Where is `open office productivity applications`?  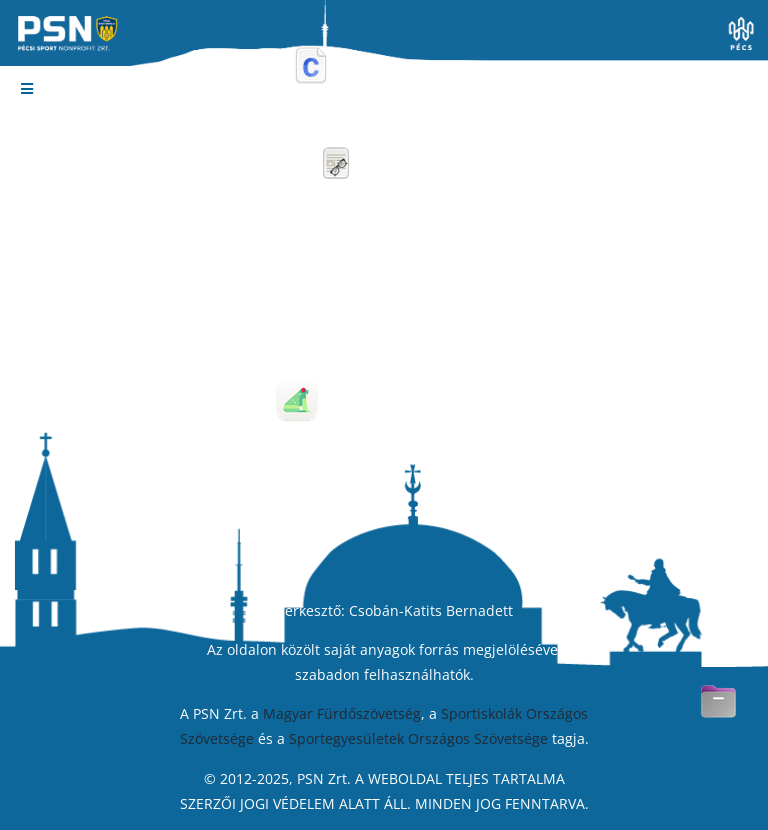 open office productivity applications is located at coordinates (336, 163).